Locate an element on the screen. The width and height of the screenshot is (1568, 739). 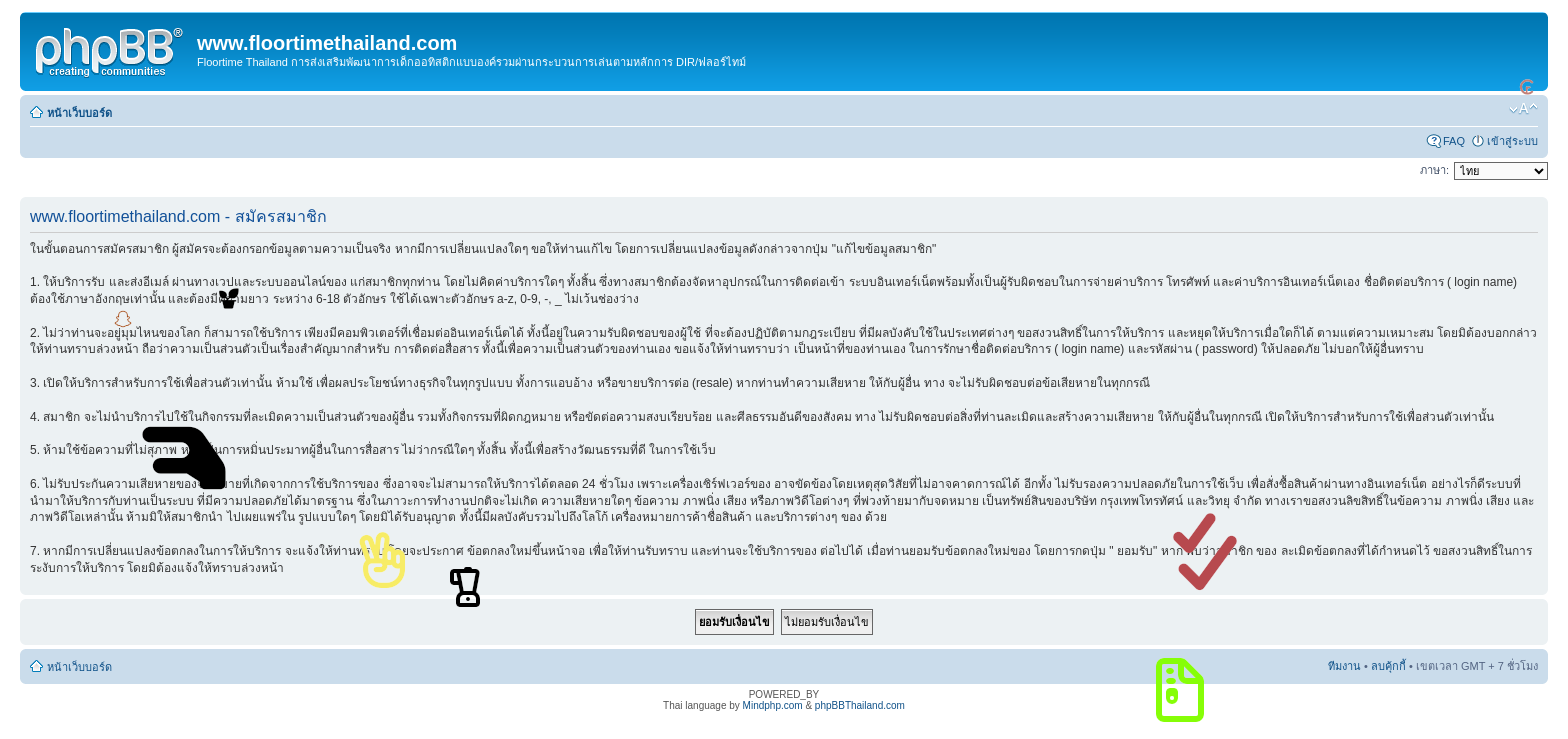
compress or zip files is located at coordinates (1180, 690).